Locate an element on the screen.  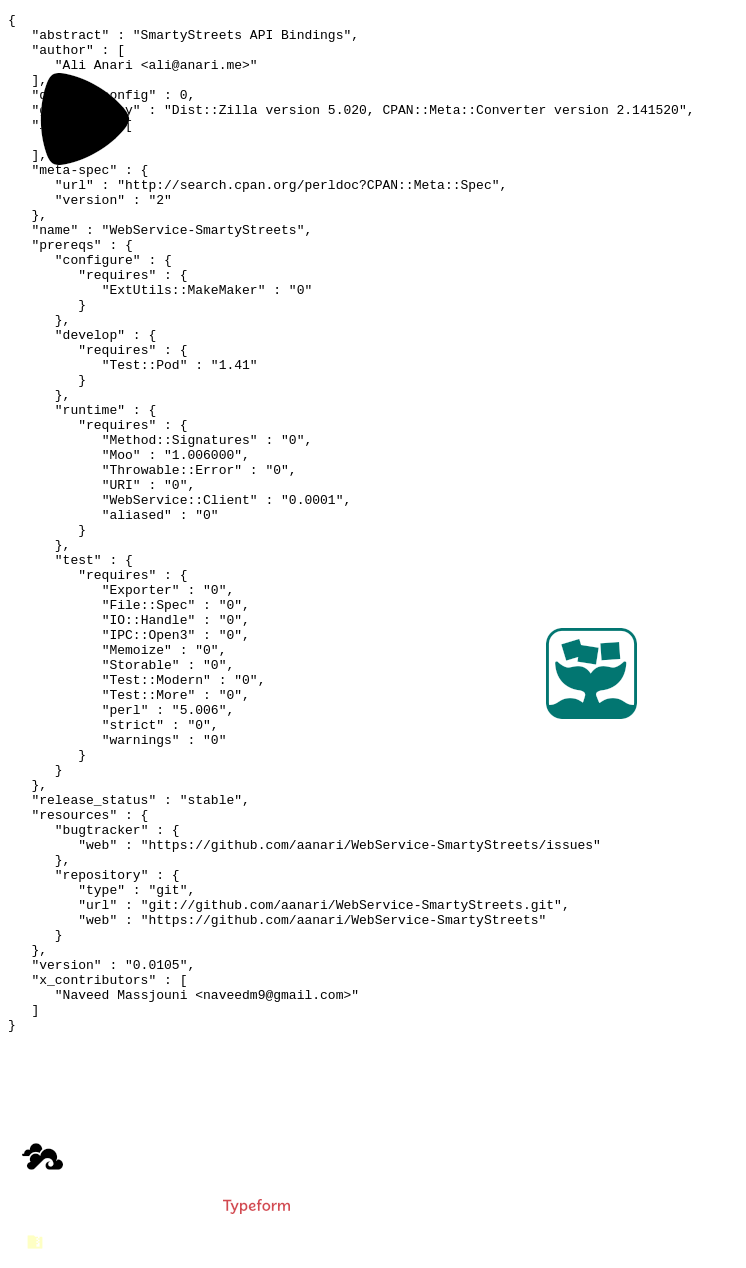
openfaas serverless platform logo is located at coordinates (591, 673).